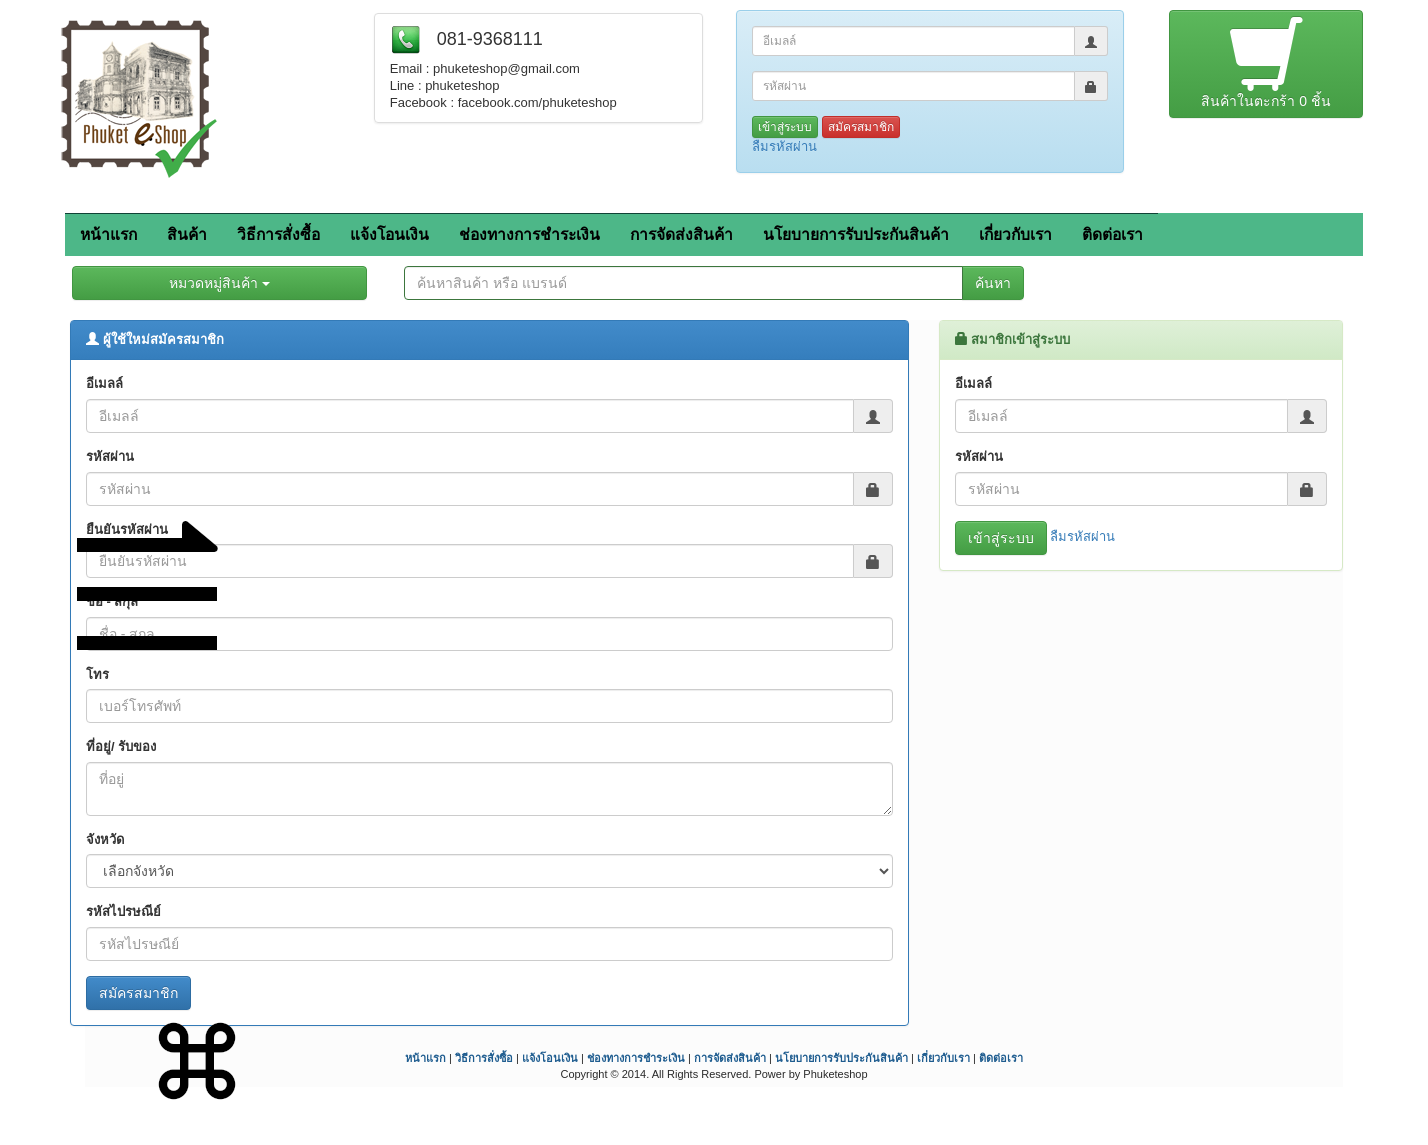 This screenshot has height=1145, width=1428. Describe the element at coordinates (197, 1061) in the screenshot. I see `command key symbol for keyboard shortcuts` at that location.